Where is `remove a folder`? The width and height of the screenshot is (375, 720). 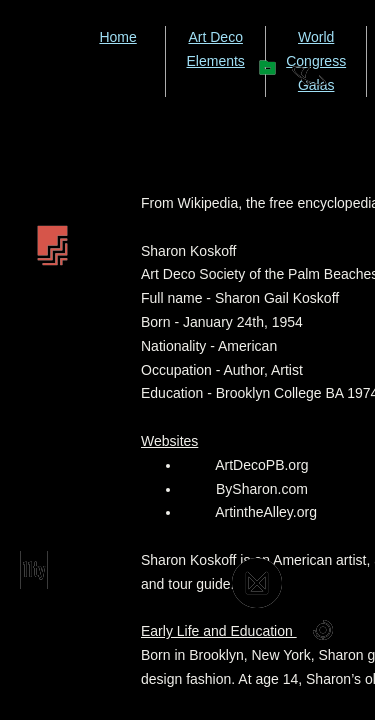
remove a folder is located at coordinates (267, 67).